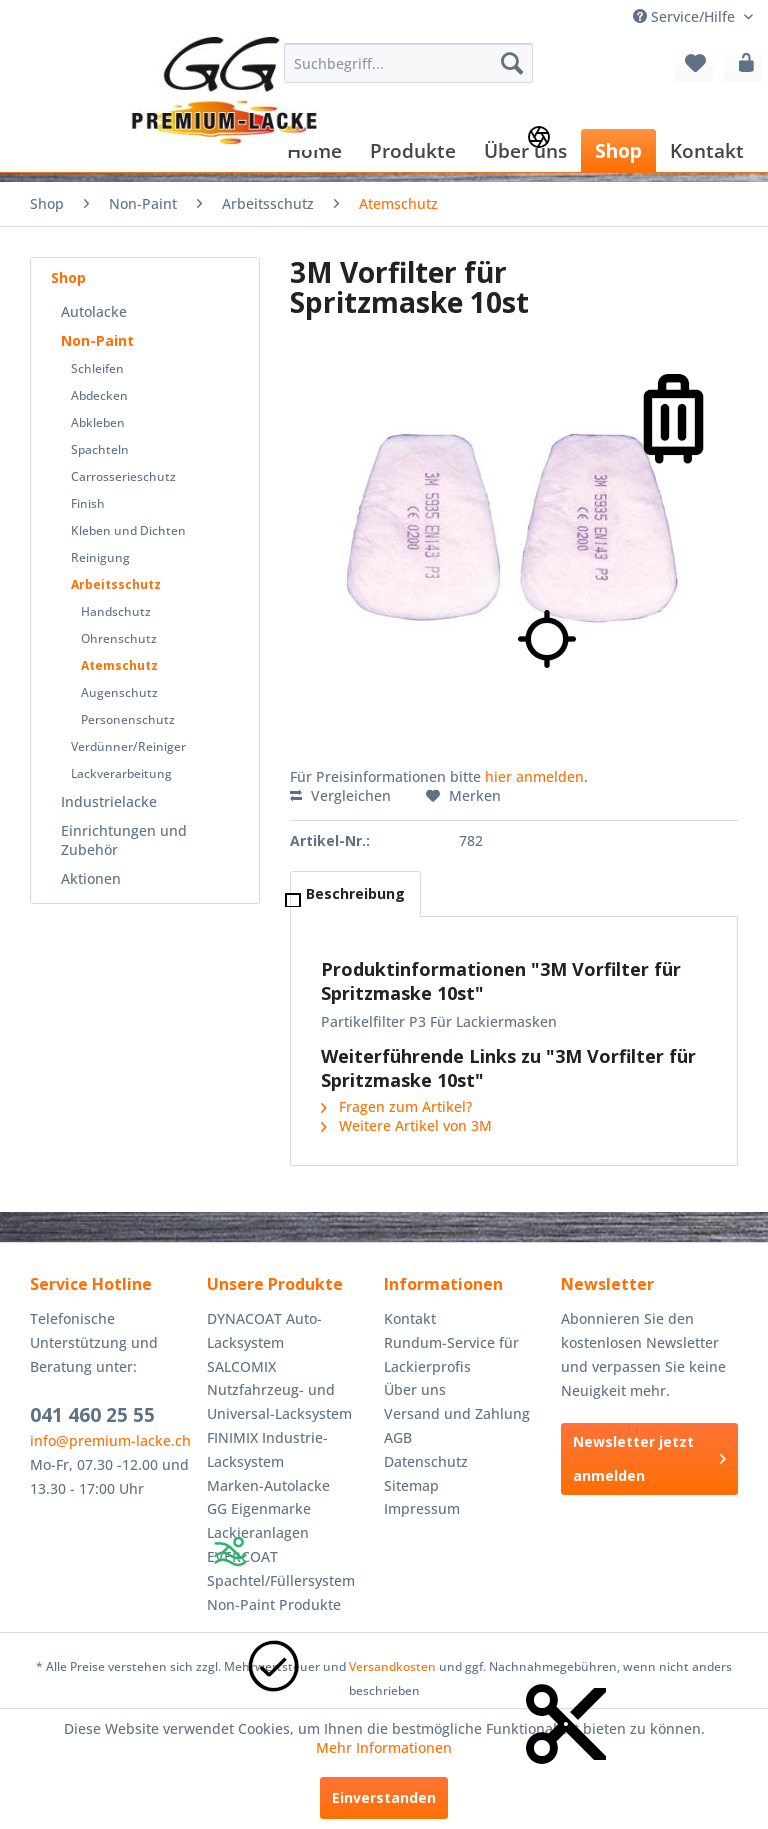 The image size is (768, 1829). Describe the element at coordinates (293, 900) in the screenshot. I see `crop image to 3:2 aspect ratio` at that location.